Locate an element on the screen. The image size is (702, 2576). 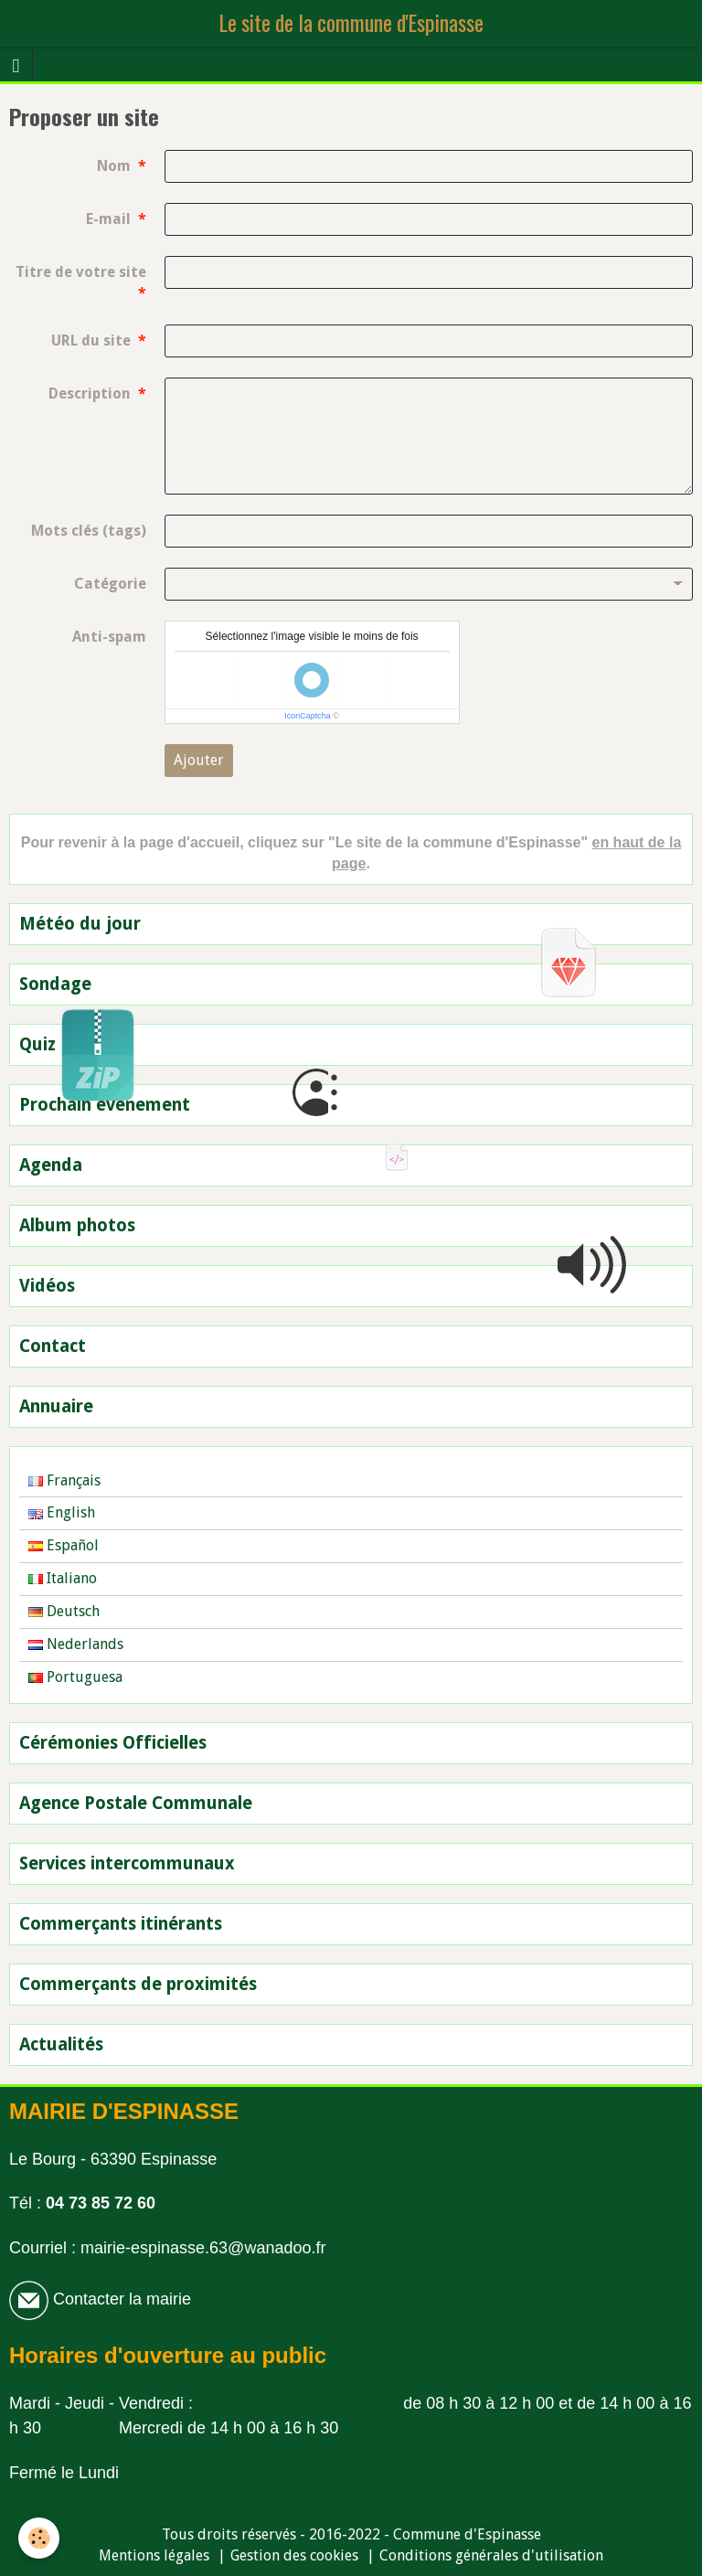
a ruby programming language source file is located at coordinates (569, 963).